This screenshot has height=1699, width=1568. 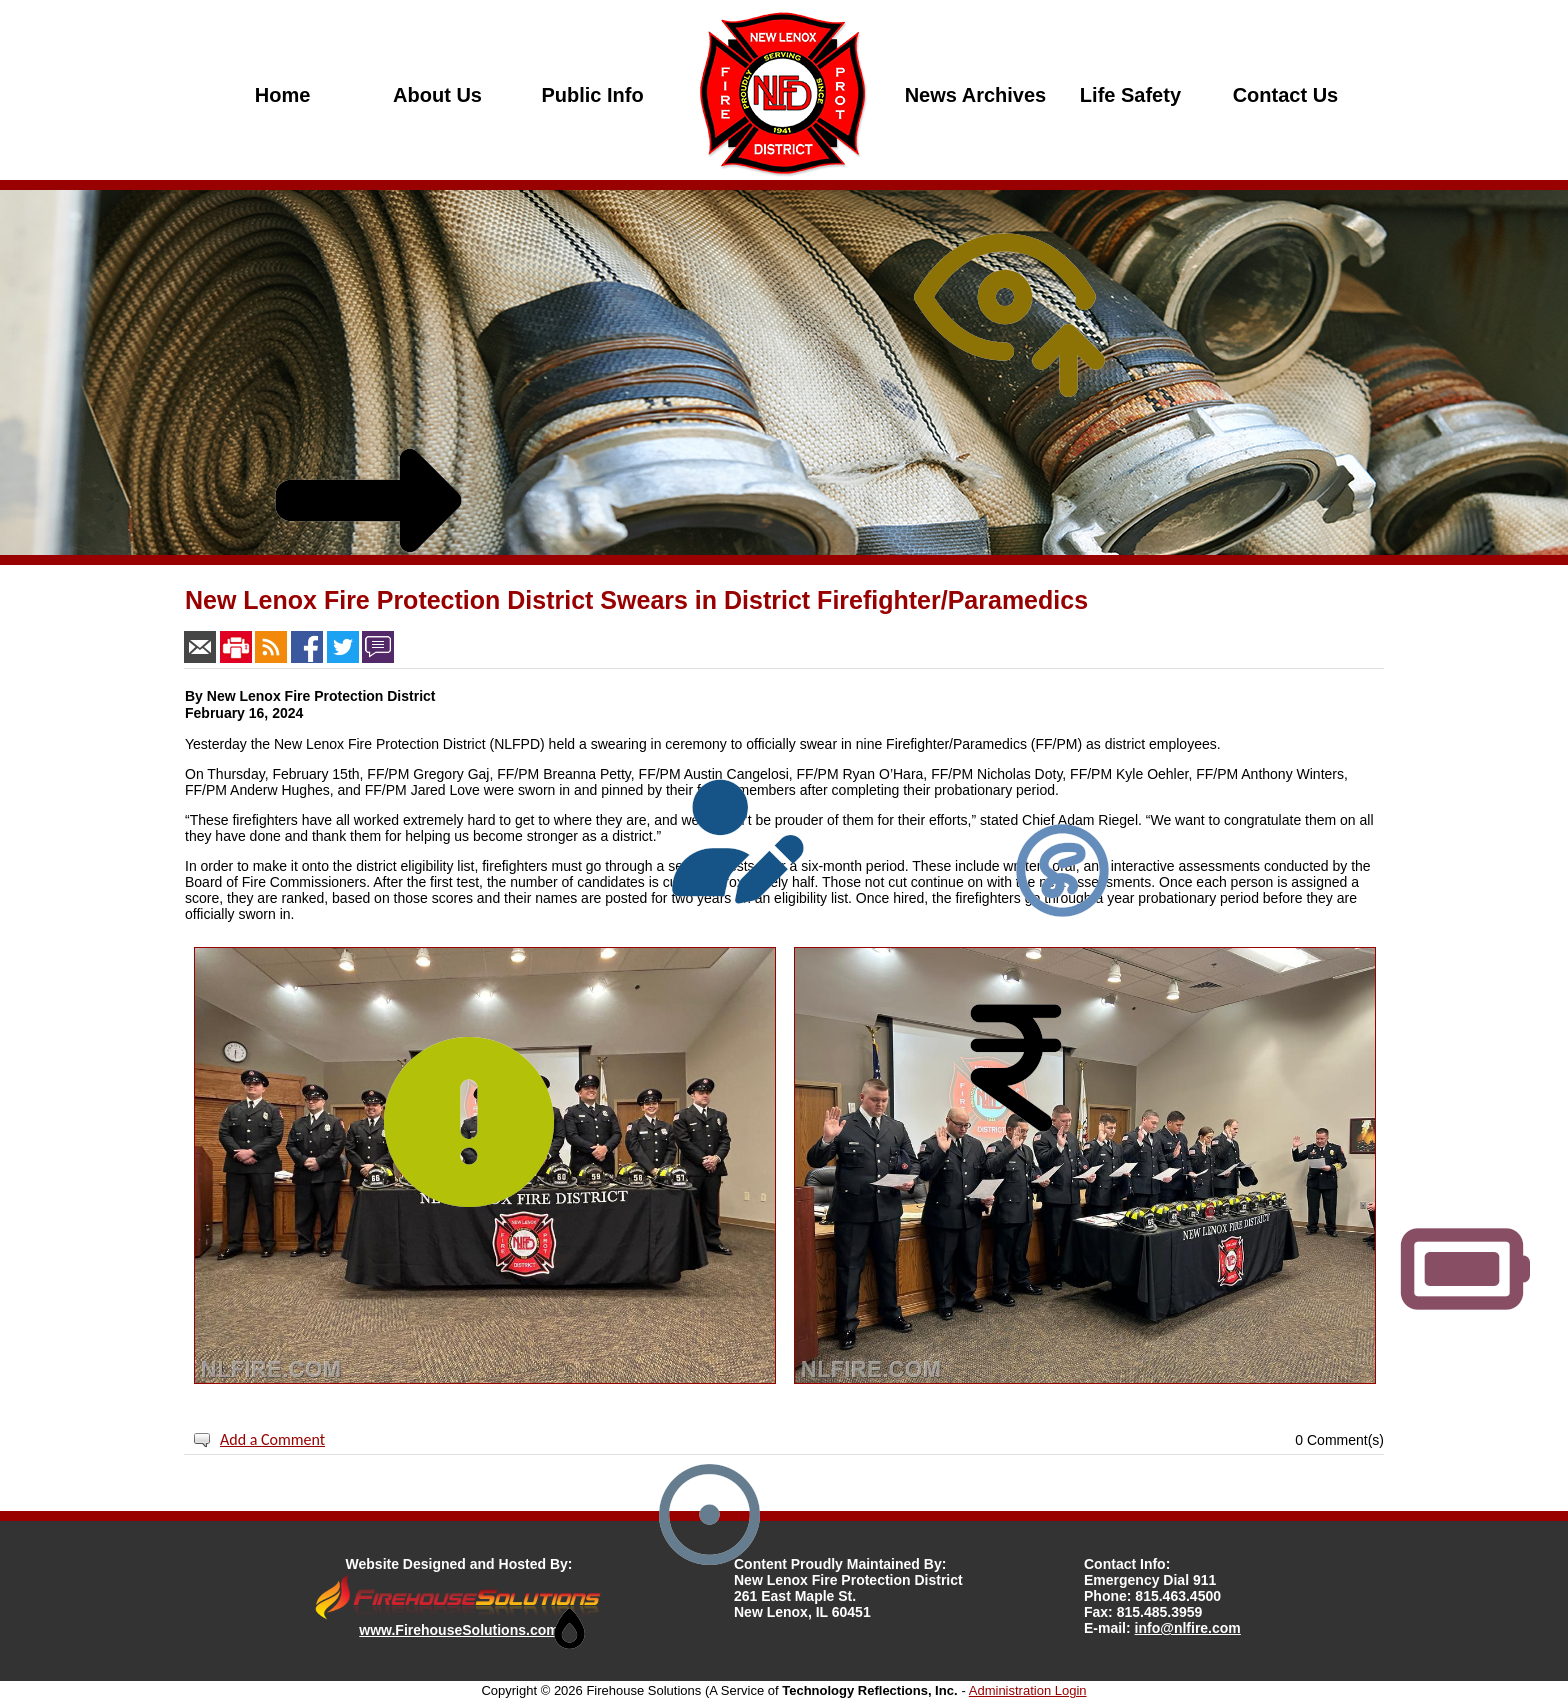 I want to click on select or mark an item as active, so click(x=709, y=1514).